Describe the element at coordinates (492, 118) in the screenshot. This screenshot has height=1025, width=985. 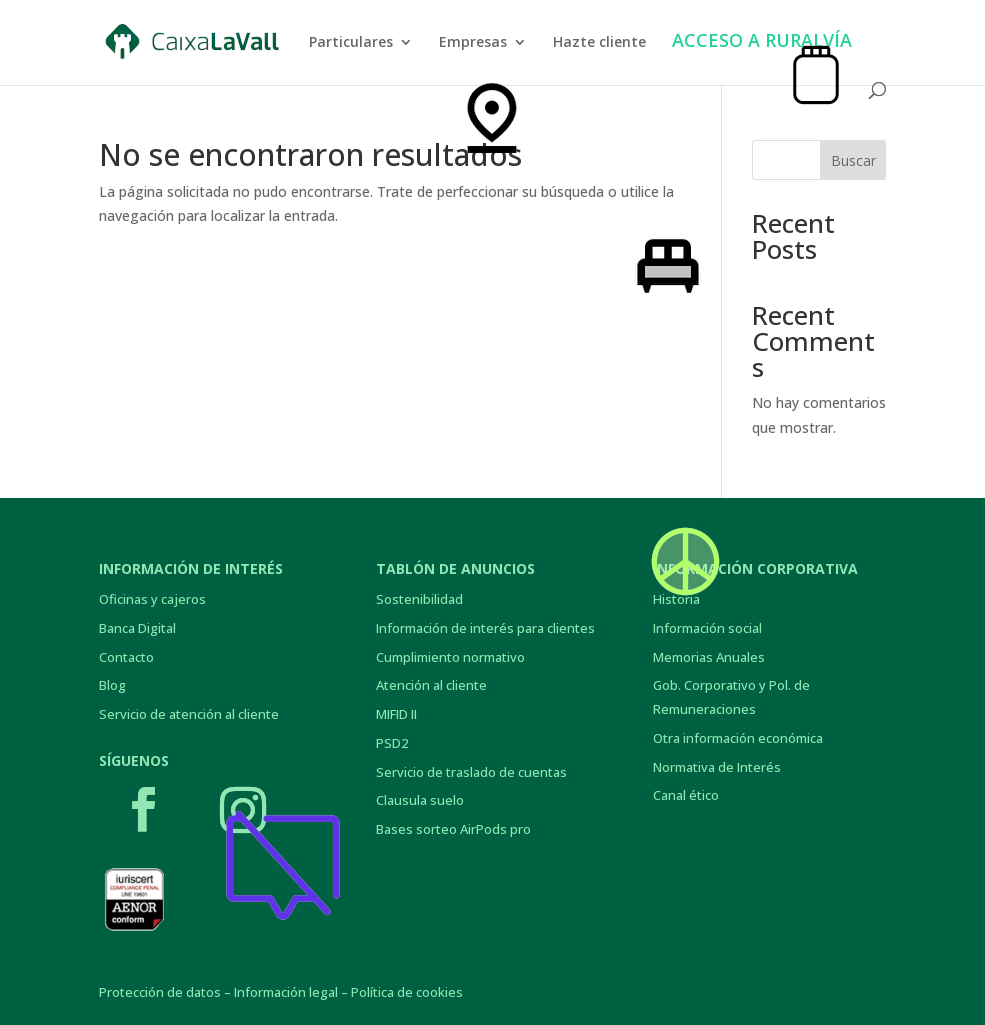
I see `drop a pin on the map` at that location.